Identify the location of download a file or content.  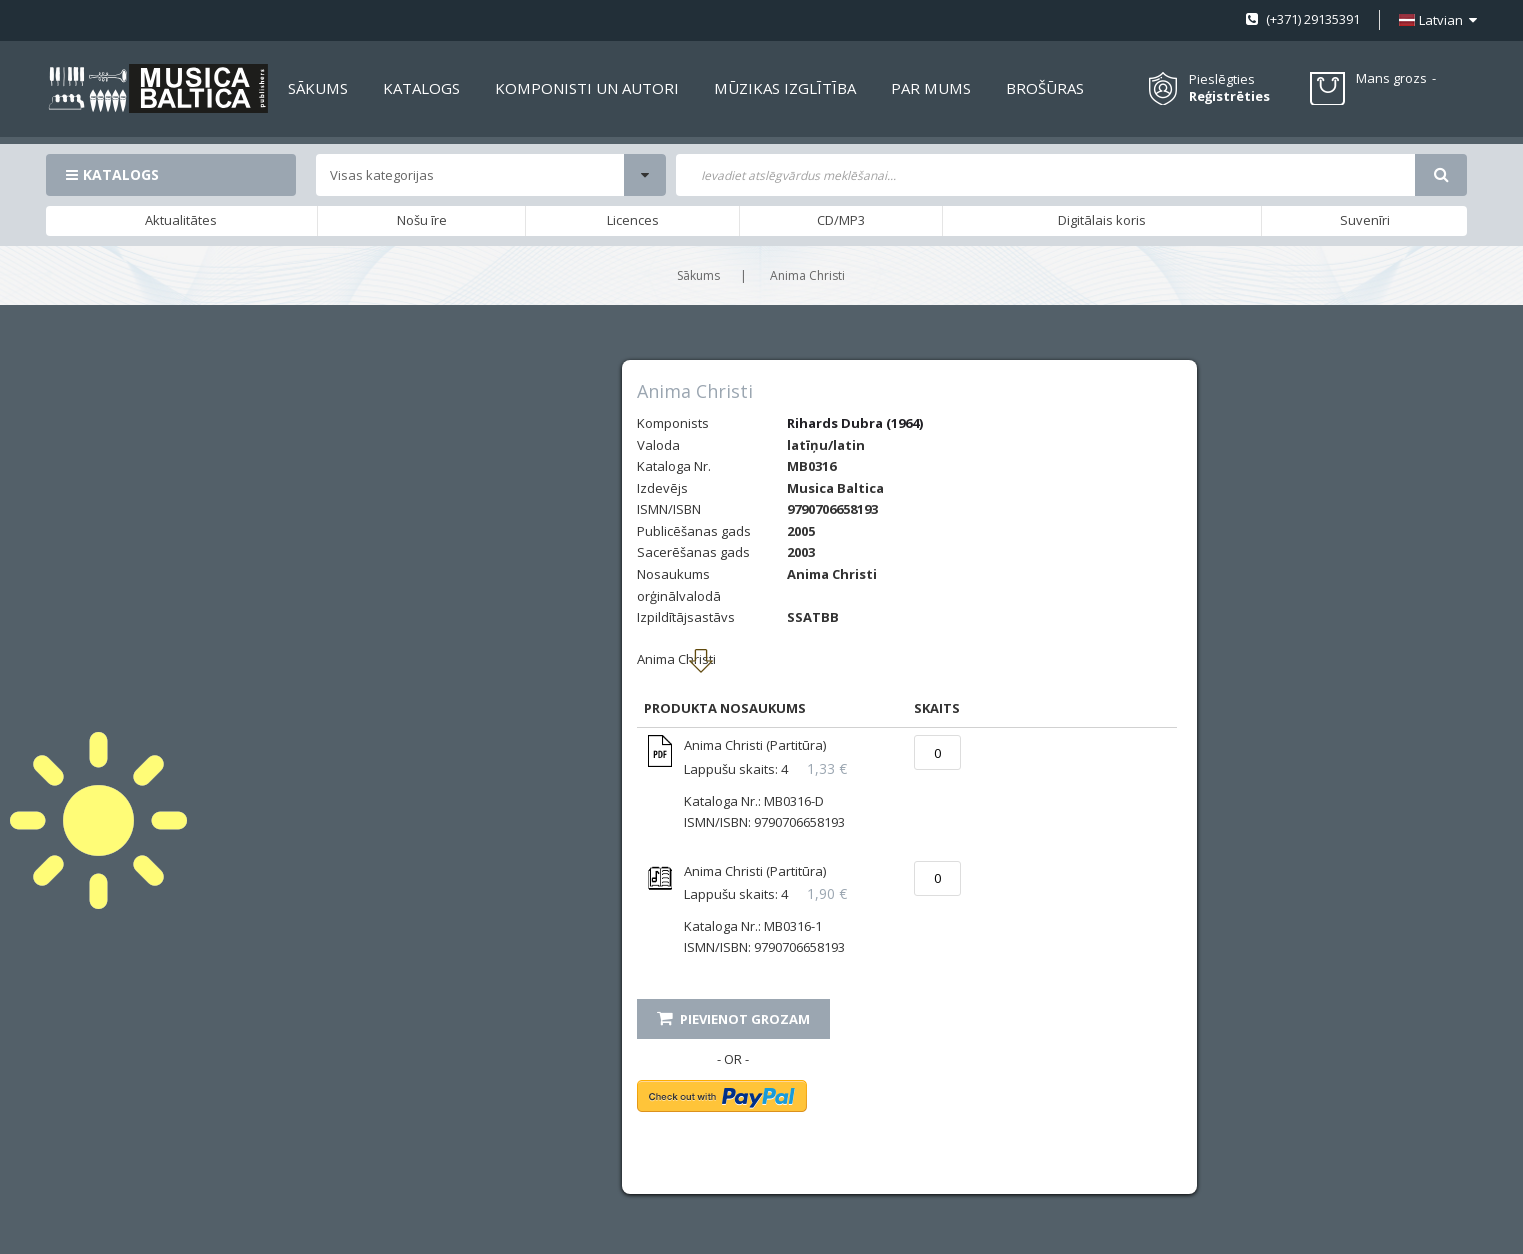
(701, 660).